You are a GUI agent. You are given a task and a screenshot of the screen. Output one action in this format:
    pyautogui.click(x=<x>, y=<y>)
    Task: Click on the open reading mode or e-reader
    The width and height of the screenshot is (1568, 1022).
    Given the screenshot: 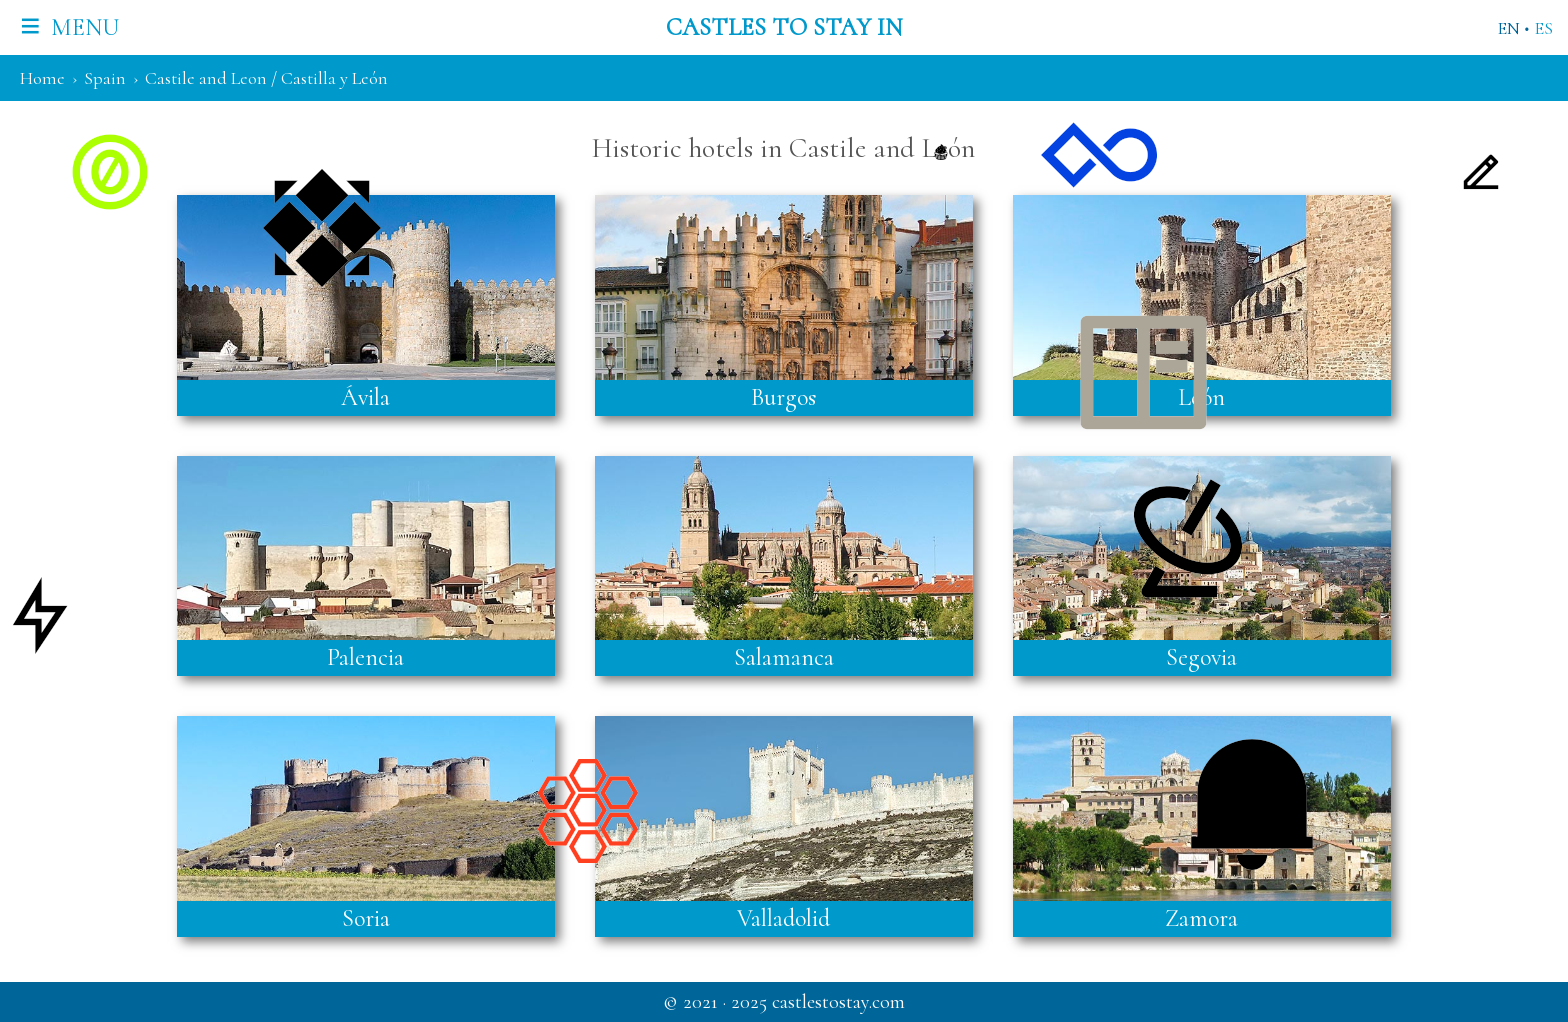 What is the action you would take?
    pyautogui.click(x=1143, y=372)
    